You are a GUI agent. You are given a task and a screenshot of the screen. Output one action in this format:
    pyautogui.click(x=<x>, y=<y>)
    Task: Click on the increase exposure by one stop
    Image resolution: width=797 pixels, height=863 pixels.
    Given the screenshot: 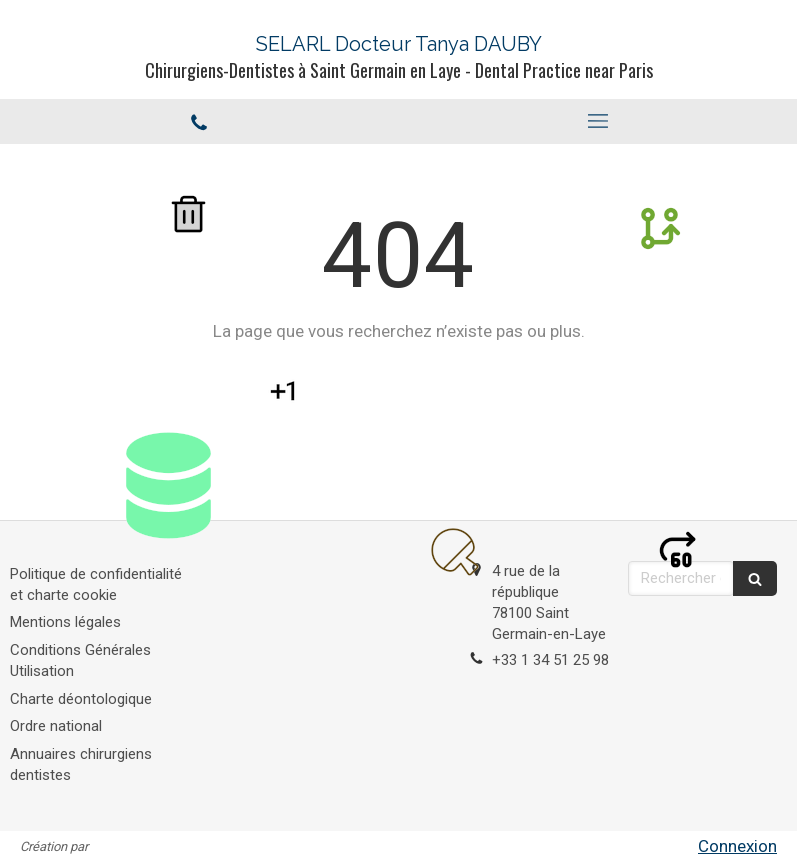 What is the action you would take?
    pyautogui.click(x=282, y=391)
    